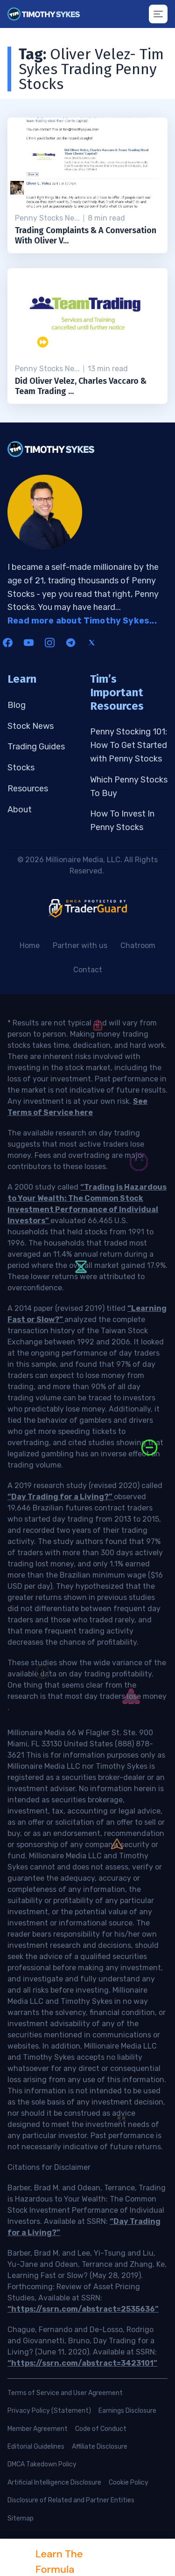 This screenshot has height=2576, width=175. What do you see at coordinates (121, 2119) in the screenshot?
I see `view testimonials or customer quotes` at bounding box center [121, 2119].